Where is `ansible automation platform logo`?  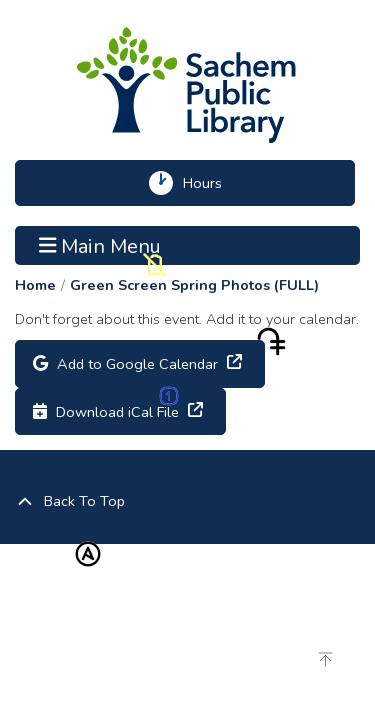
ansible automation platform logo is located at coordinates (88, 554).